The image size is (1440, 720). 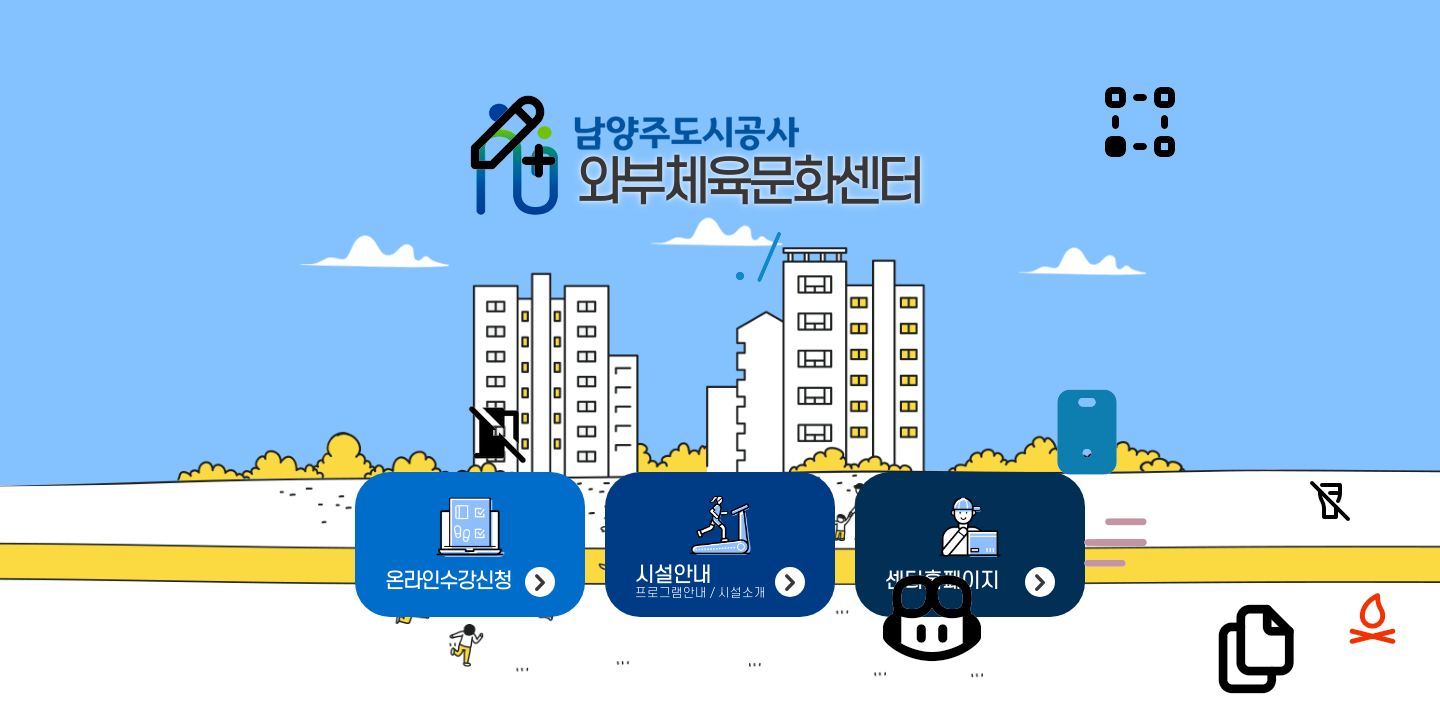 I want to click on view multiple files or documents, so click(x=1254, y=649).